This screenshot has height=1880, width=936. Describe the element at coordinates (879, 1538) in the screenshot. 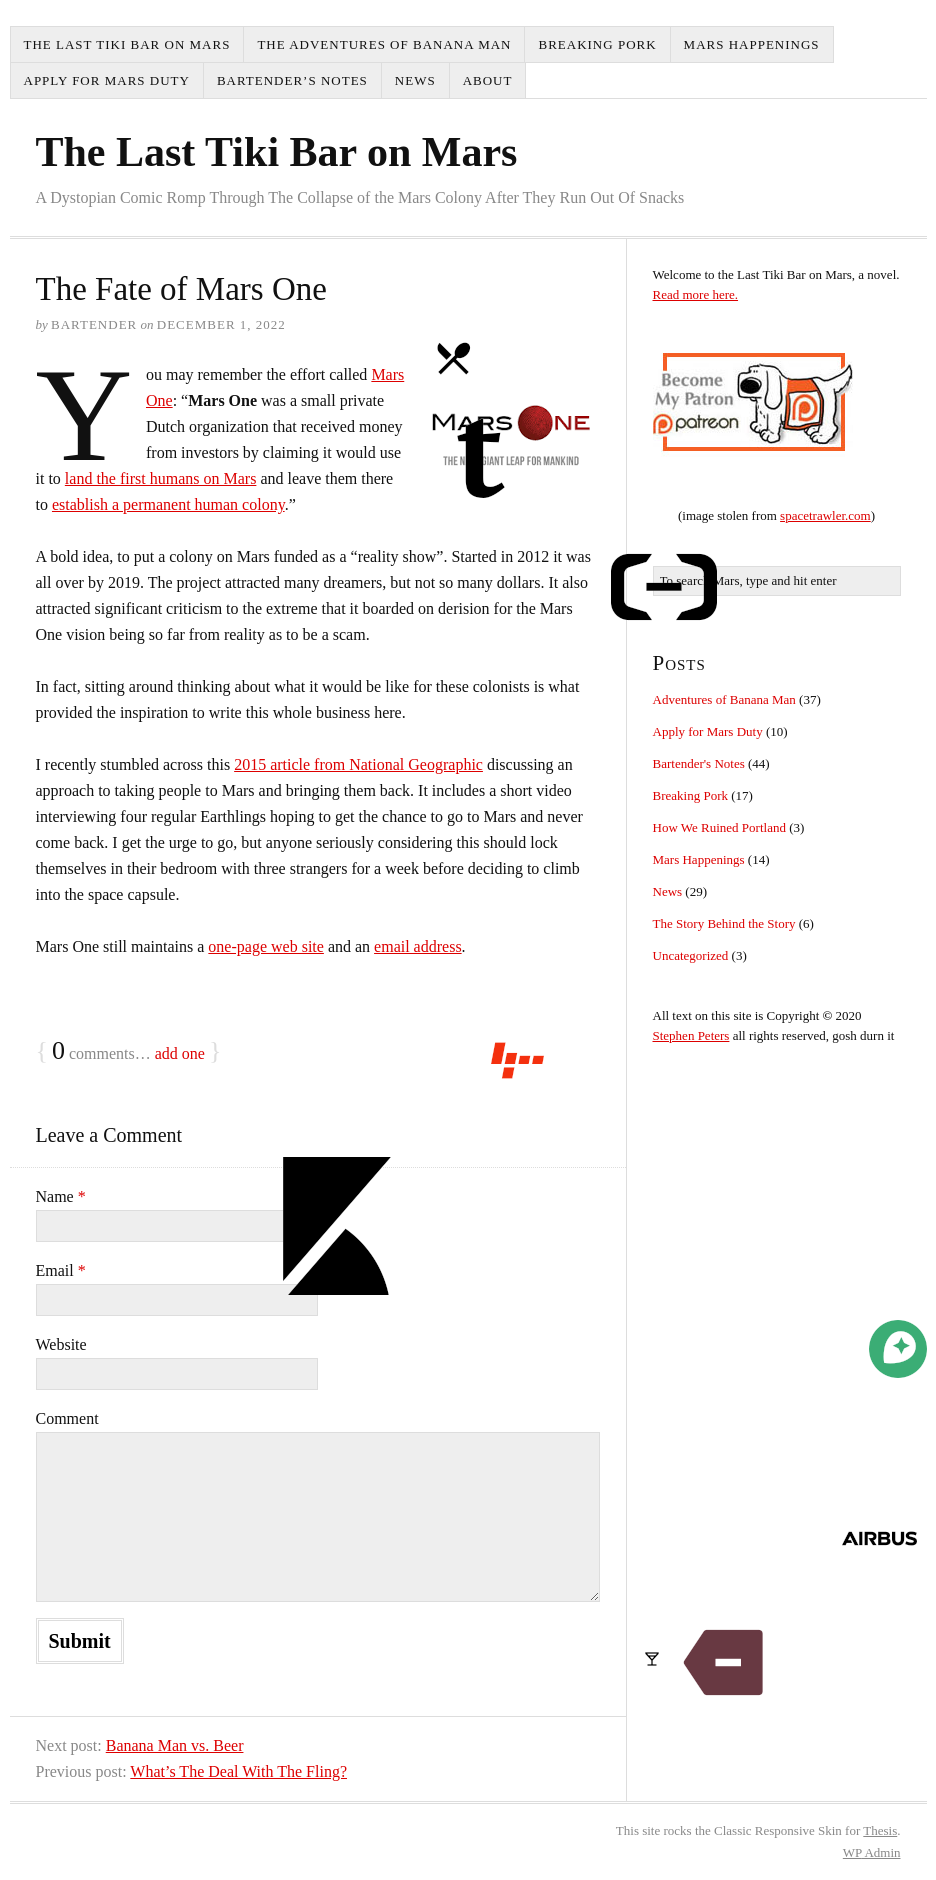

I see `airbus company logo` at that location.